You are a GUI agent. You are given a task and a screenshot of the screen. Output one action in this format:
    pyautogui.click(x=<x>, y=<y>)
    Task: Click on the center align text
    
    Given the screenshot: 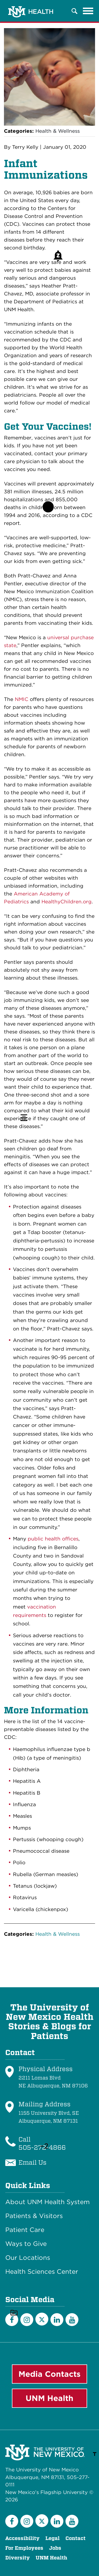 What is the action you would take?
    pyautogui.click(x=24, y=1118)
    